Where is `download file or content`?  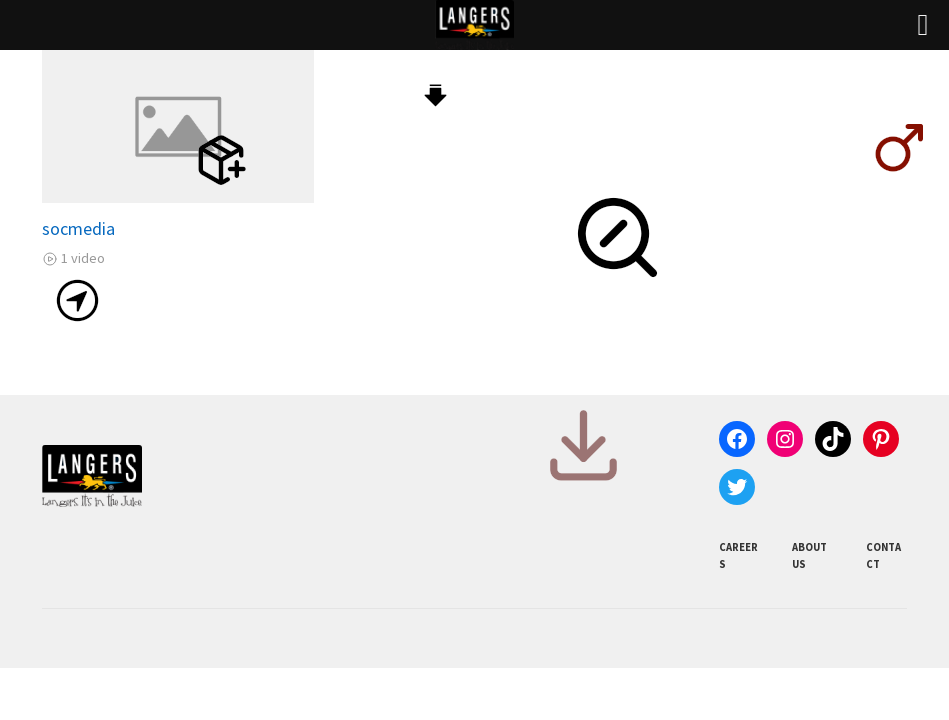
download file or content is located at coordinates (435, 94).